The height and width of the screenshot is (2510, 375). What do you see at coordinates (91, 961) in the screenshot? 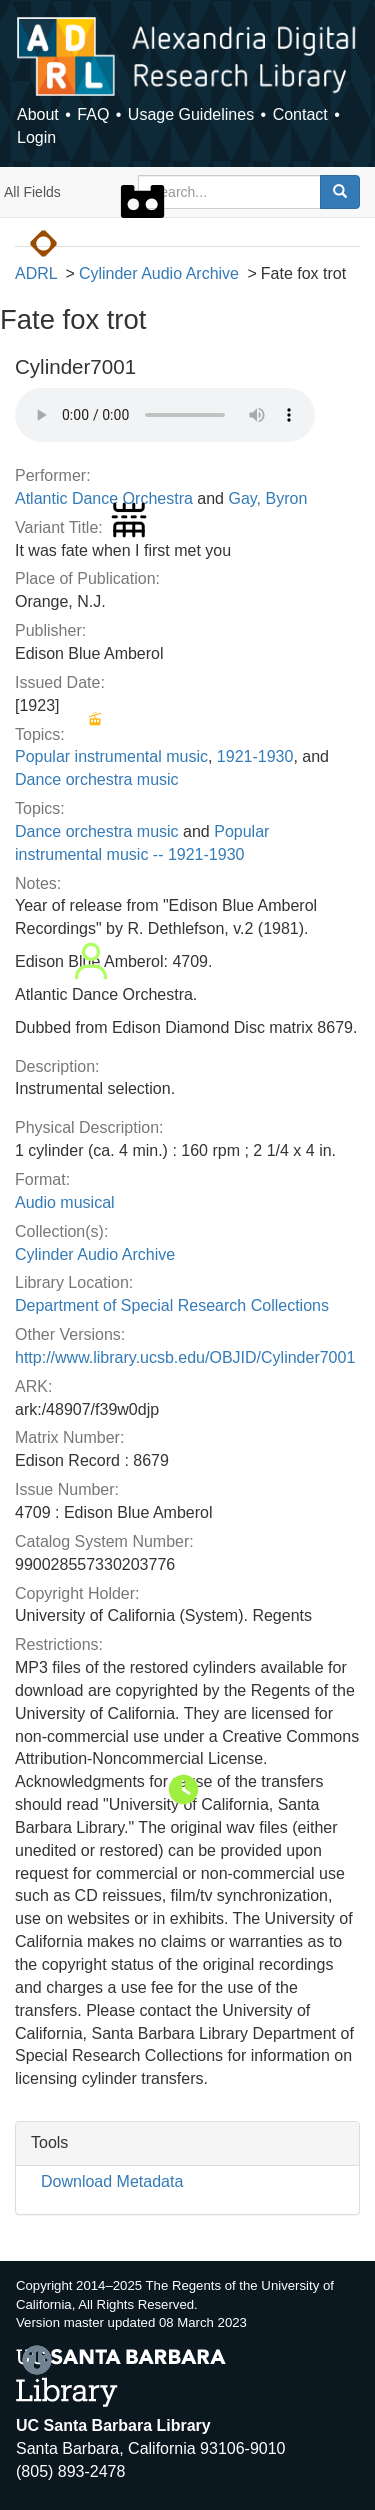
I see `view your profile` at bounding box center [91, 961].